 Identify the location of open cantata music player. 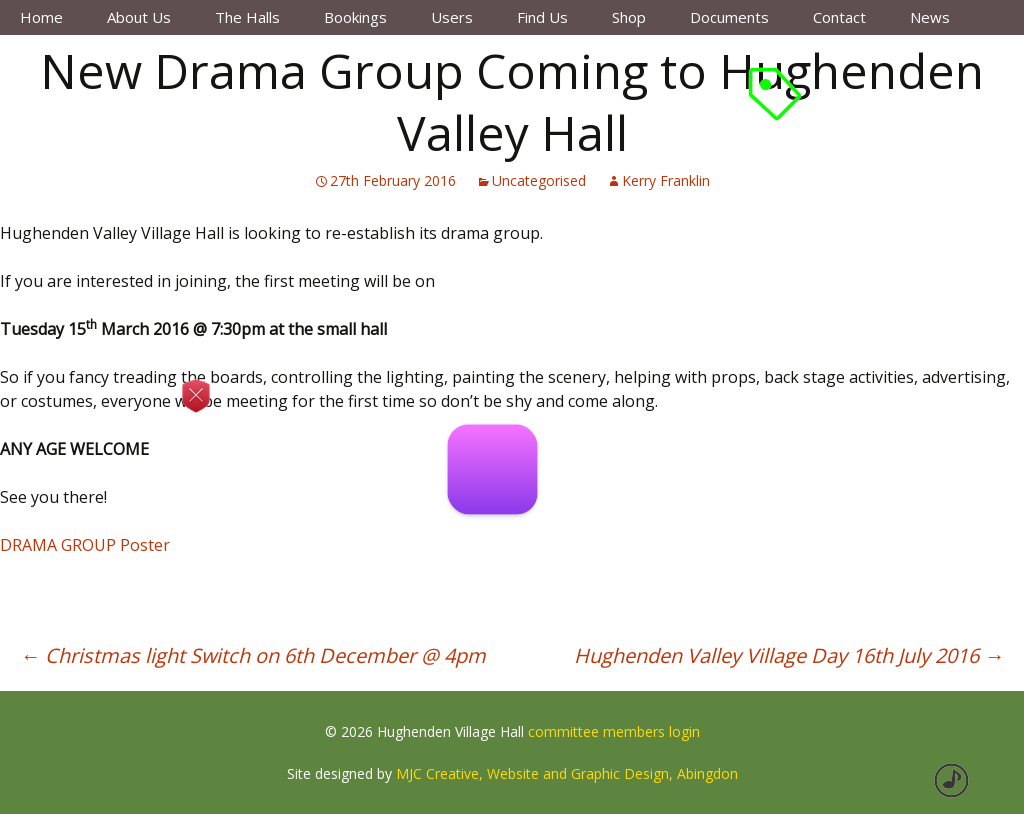
(951, 780).